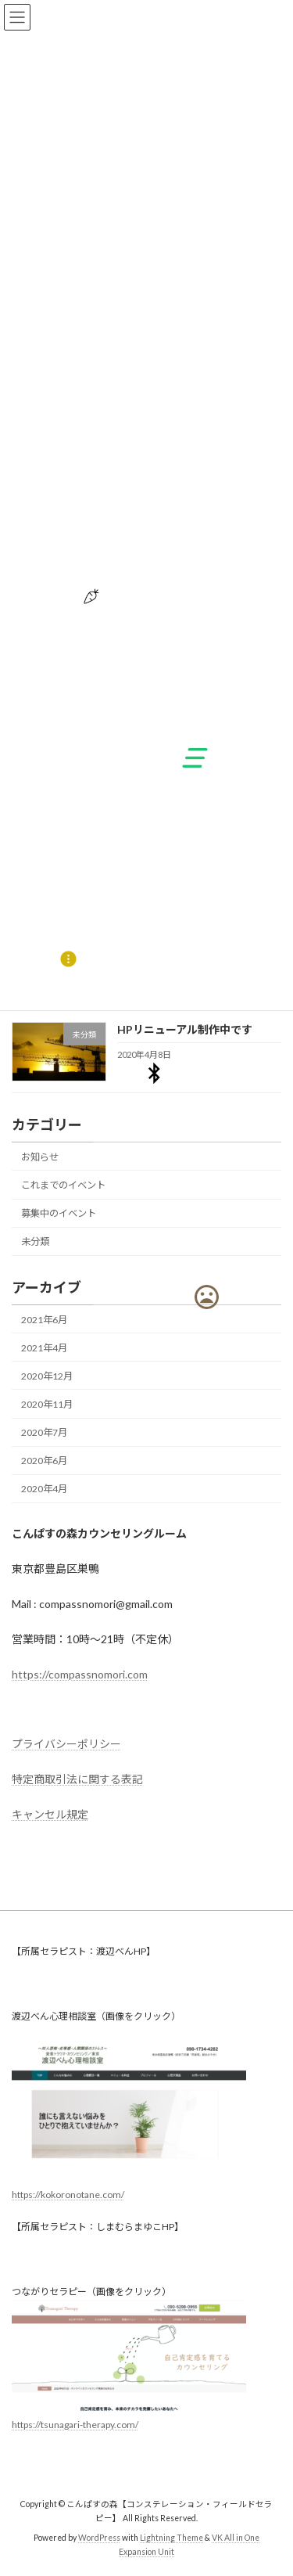 Image resolution: width=293 pixels, height=2576 pixels. I want to click on browse vegetable or produce category, so click(91, 596).